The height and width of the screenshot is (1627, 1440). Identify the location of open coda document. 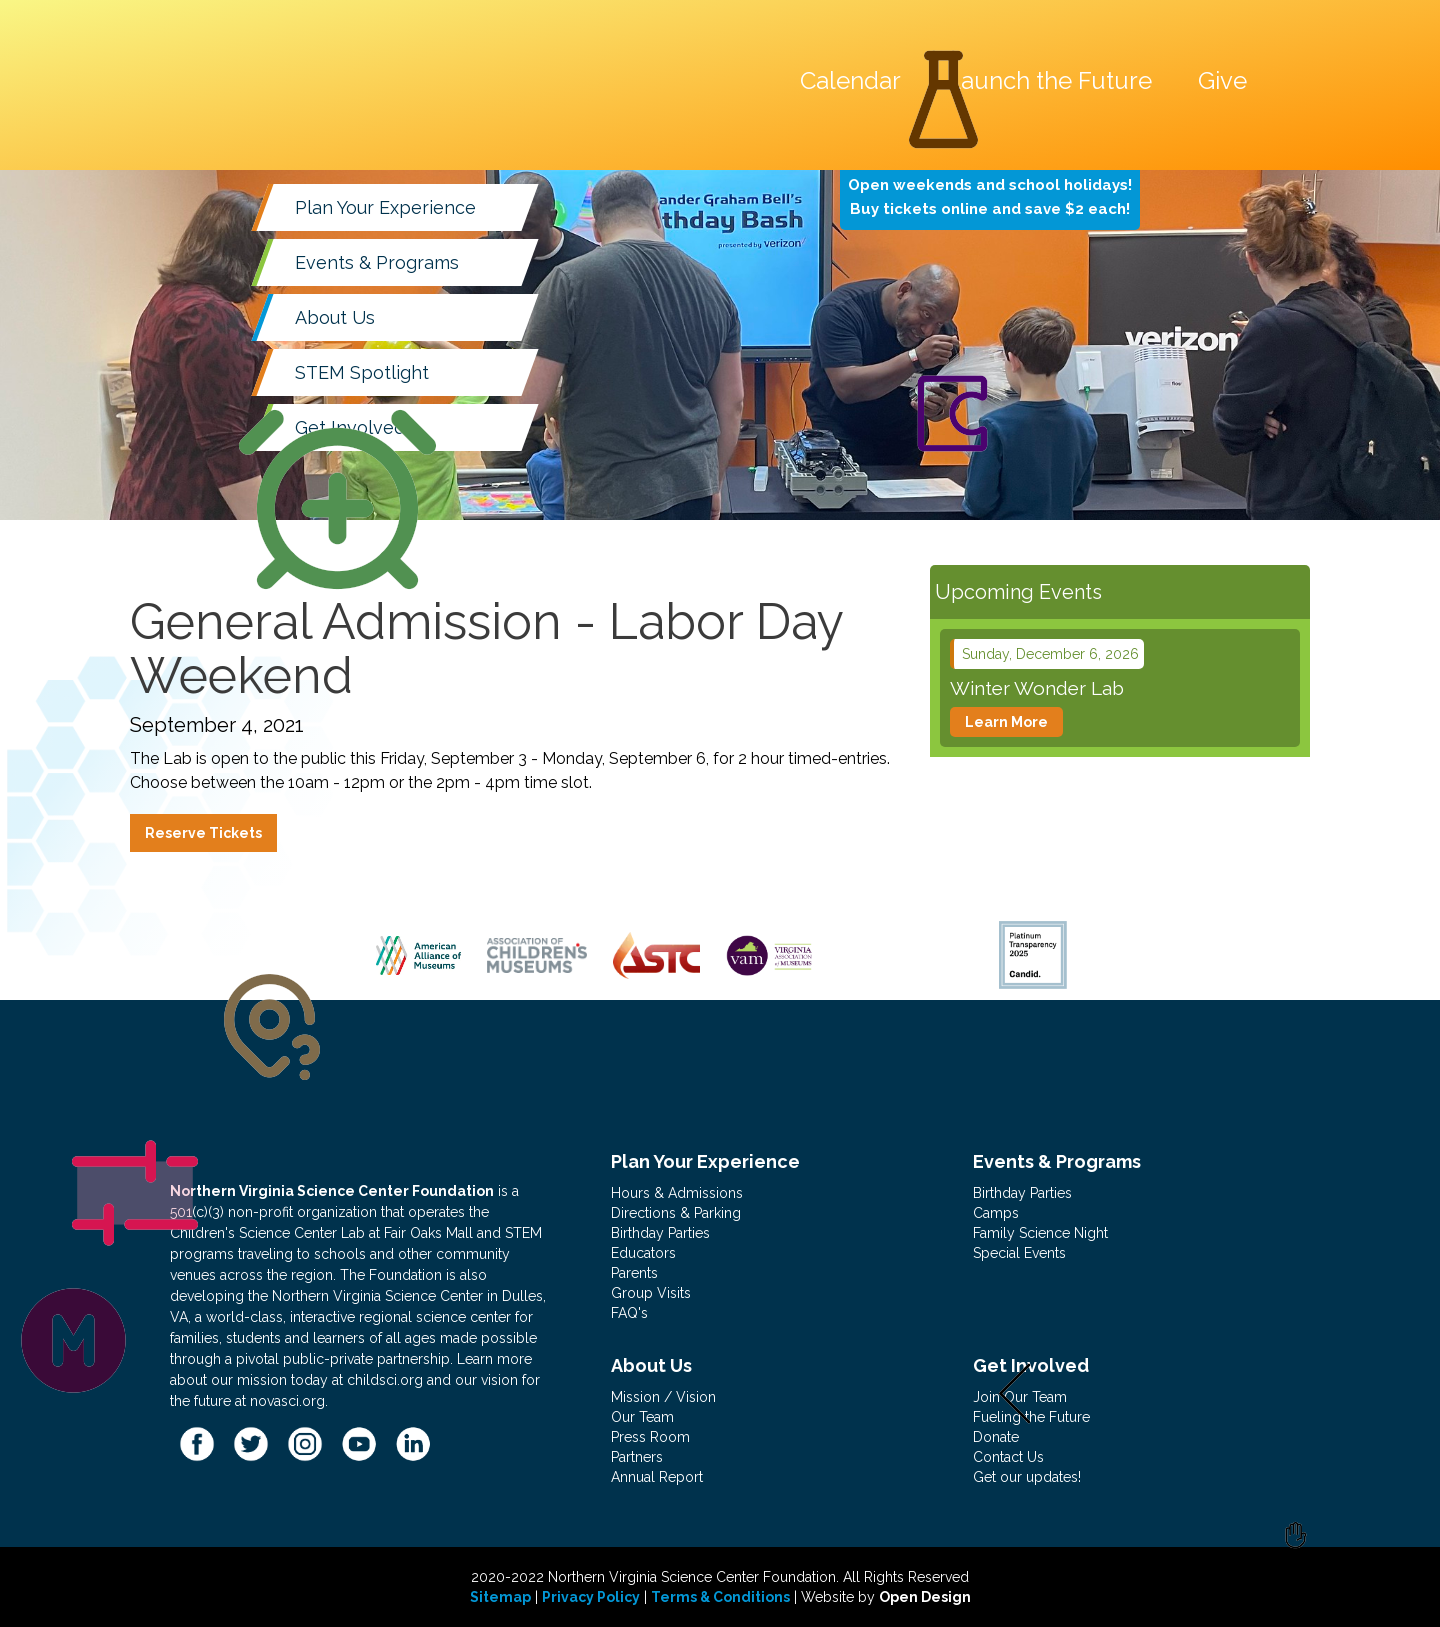
(952, 413).